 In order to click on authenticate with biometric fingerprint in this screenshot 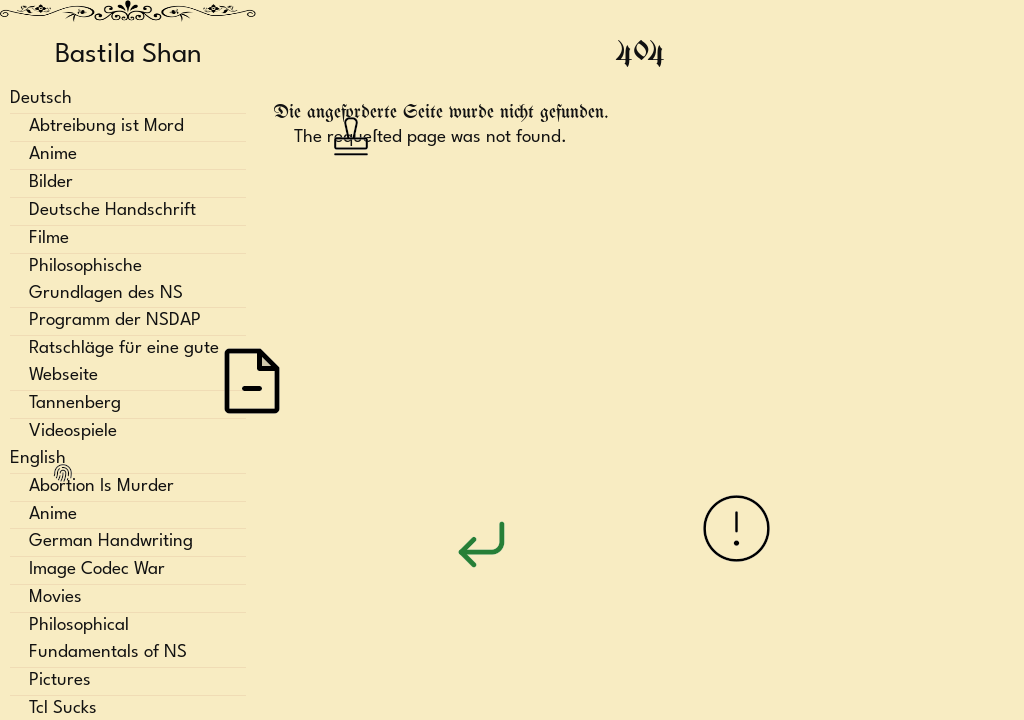, I will do `click(63, 473)`.